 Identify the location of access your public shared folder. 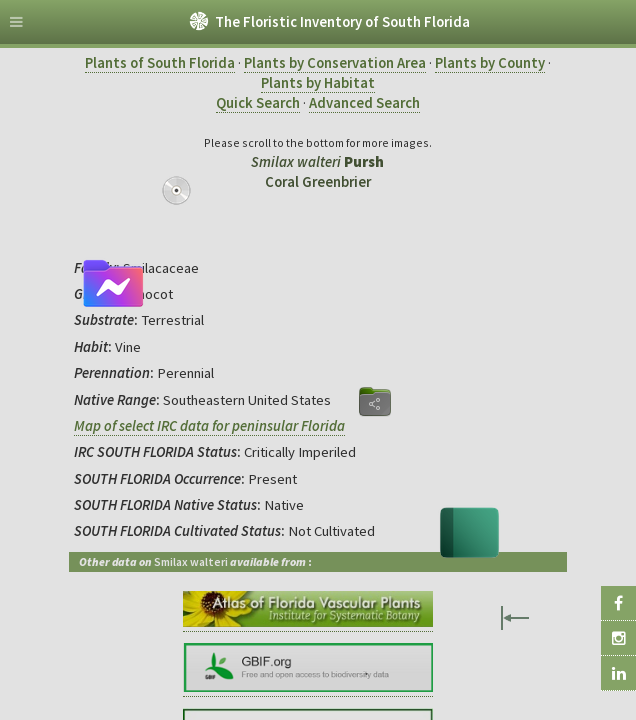
(375, 401).